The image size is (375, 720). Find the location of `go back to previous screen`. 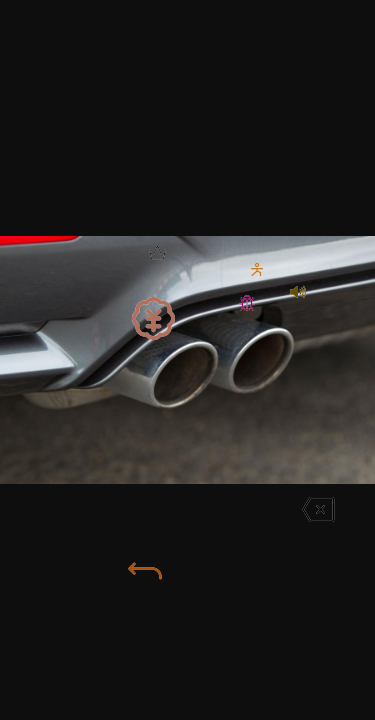

go back to previous screen is located at coordinates (145, 571).